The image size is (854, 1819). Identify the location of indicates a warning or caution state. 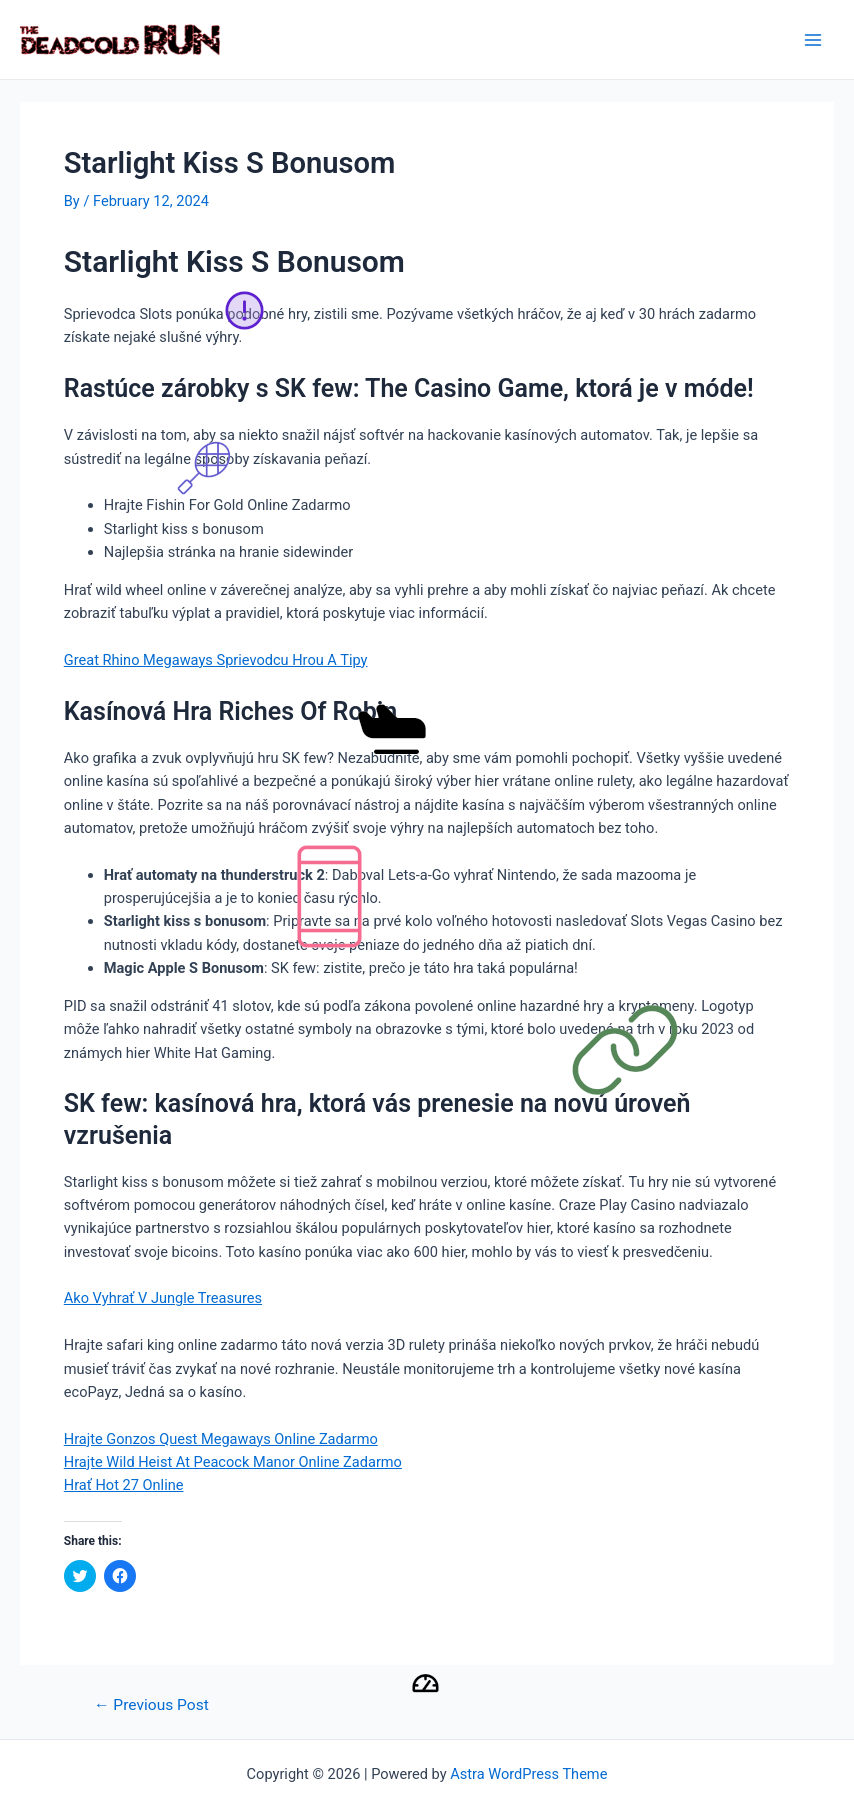
(244, 310).